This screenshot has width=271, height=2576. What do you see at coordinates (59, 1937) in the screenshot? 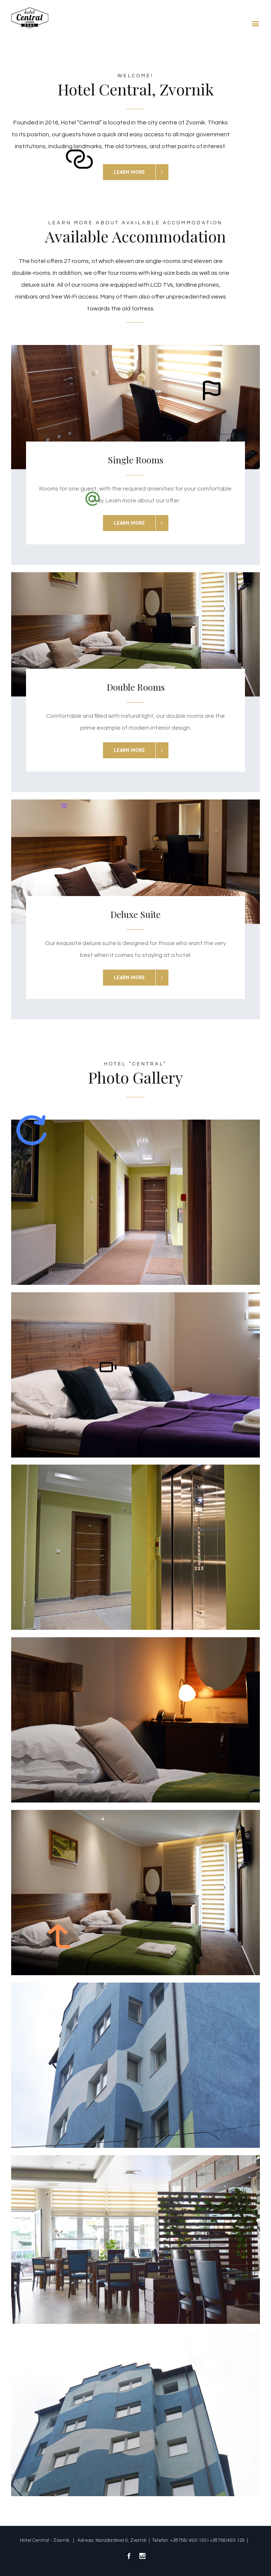
I see `go back and up in navigation hierarchy` at bounding box center [59, 1937].